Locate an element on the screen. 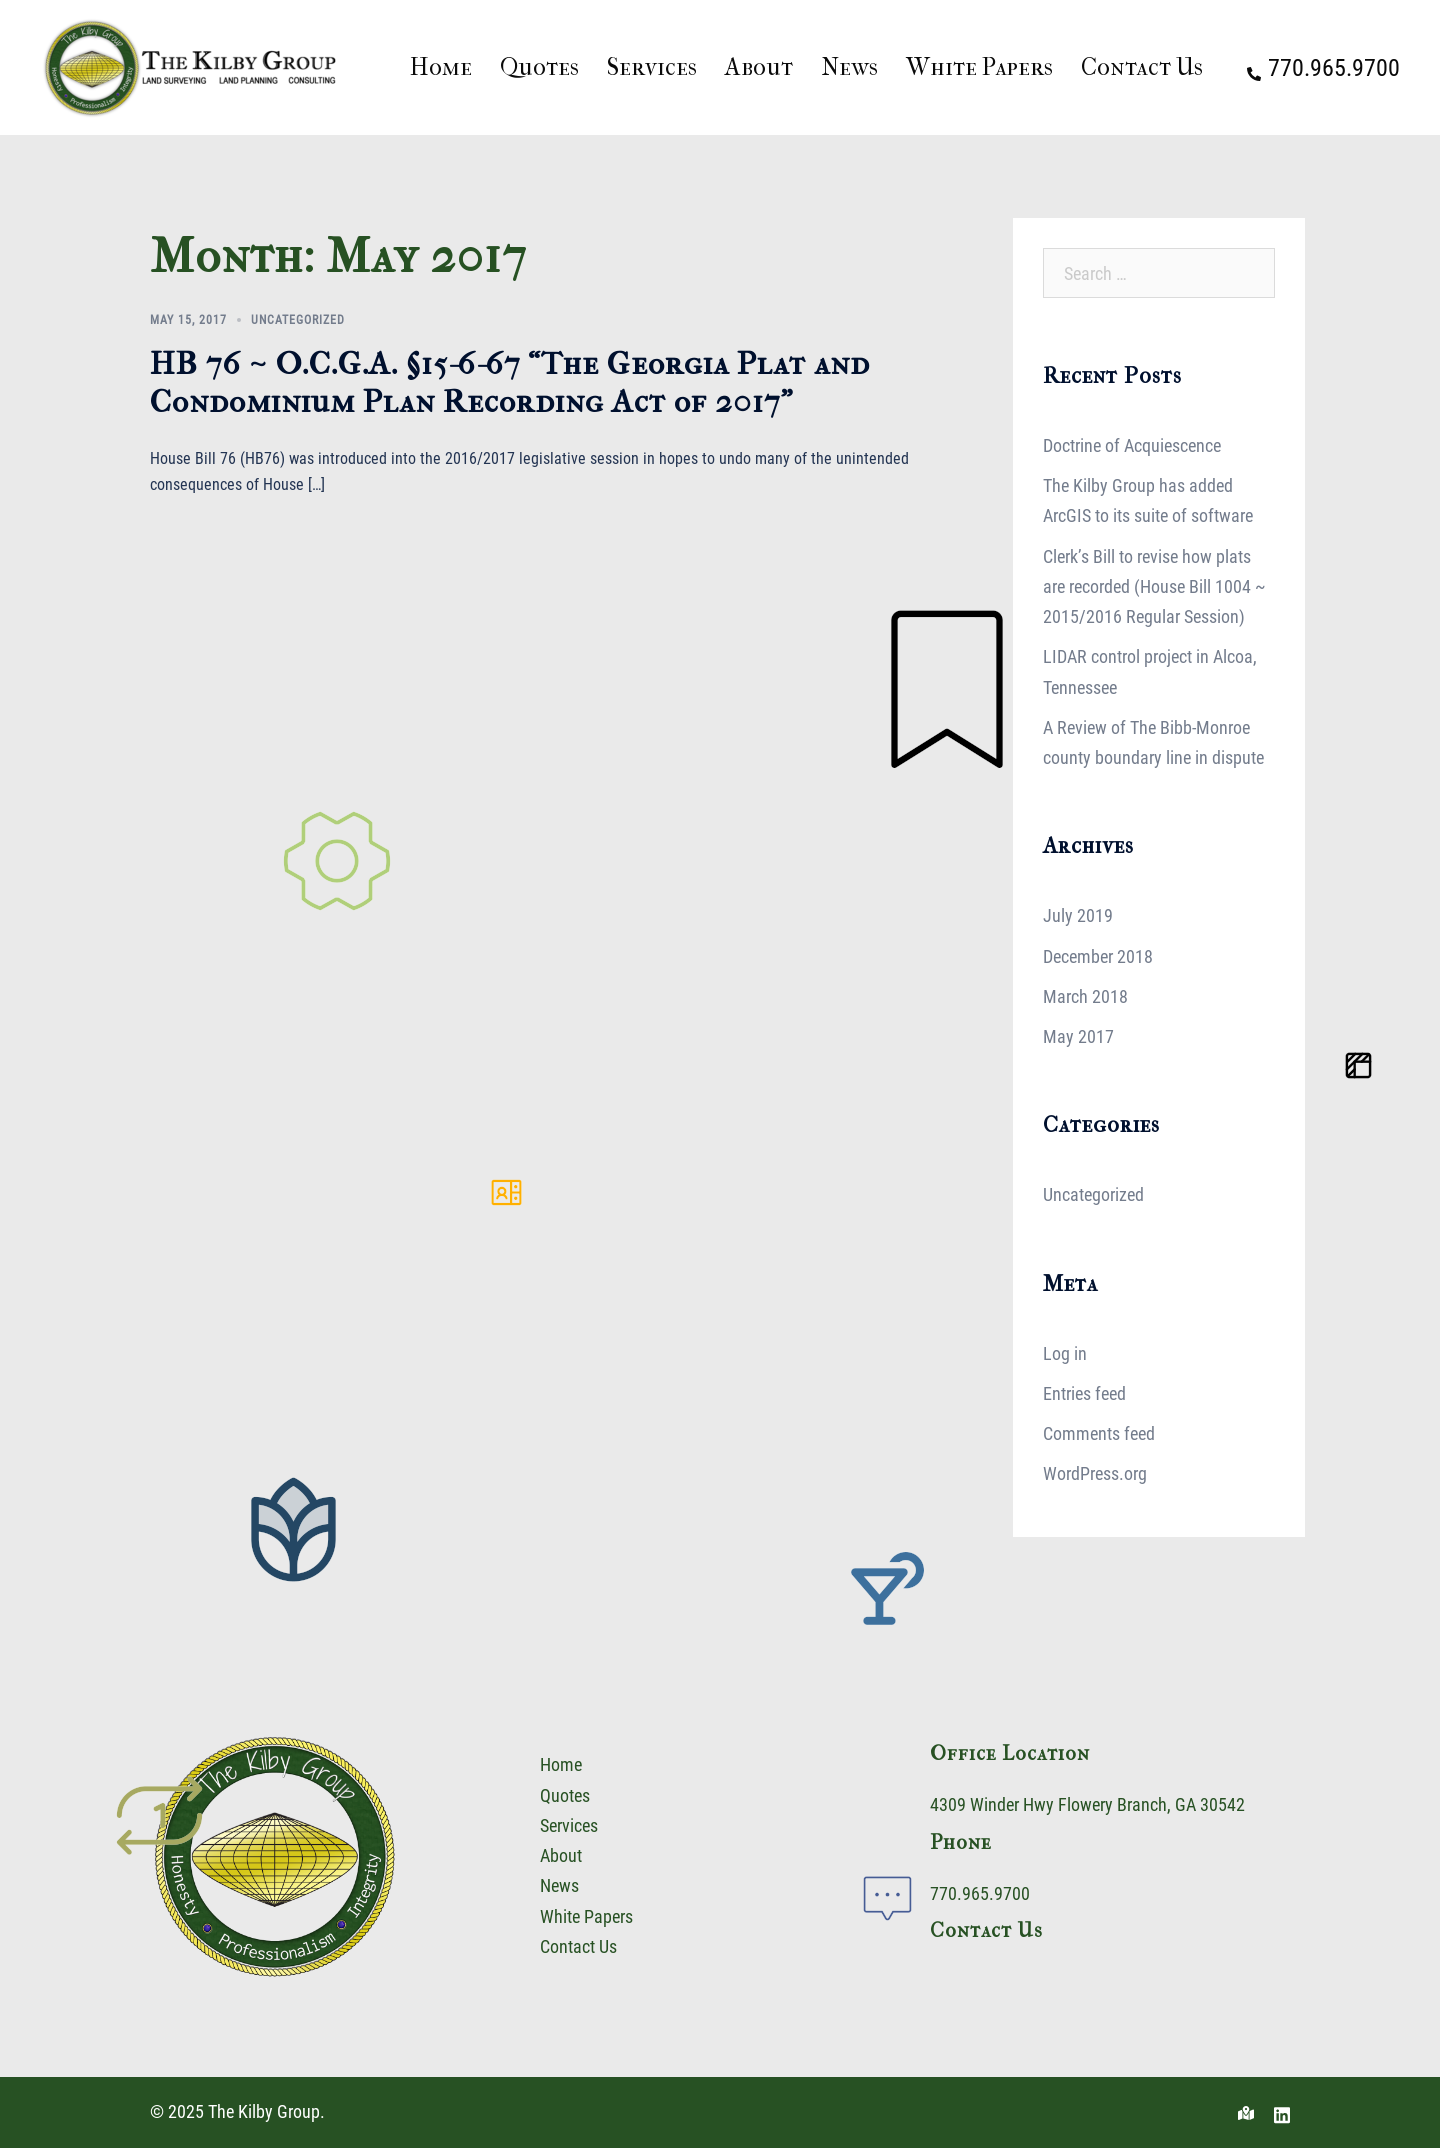  repeat current track once is located at coordinates (159, 1815).